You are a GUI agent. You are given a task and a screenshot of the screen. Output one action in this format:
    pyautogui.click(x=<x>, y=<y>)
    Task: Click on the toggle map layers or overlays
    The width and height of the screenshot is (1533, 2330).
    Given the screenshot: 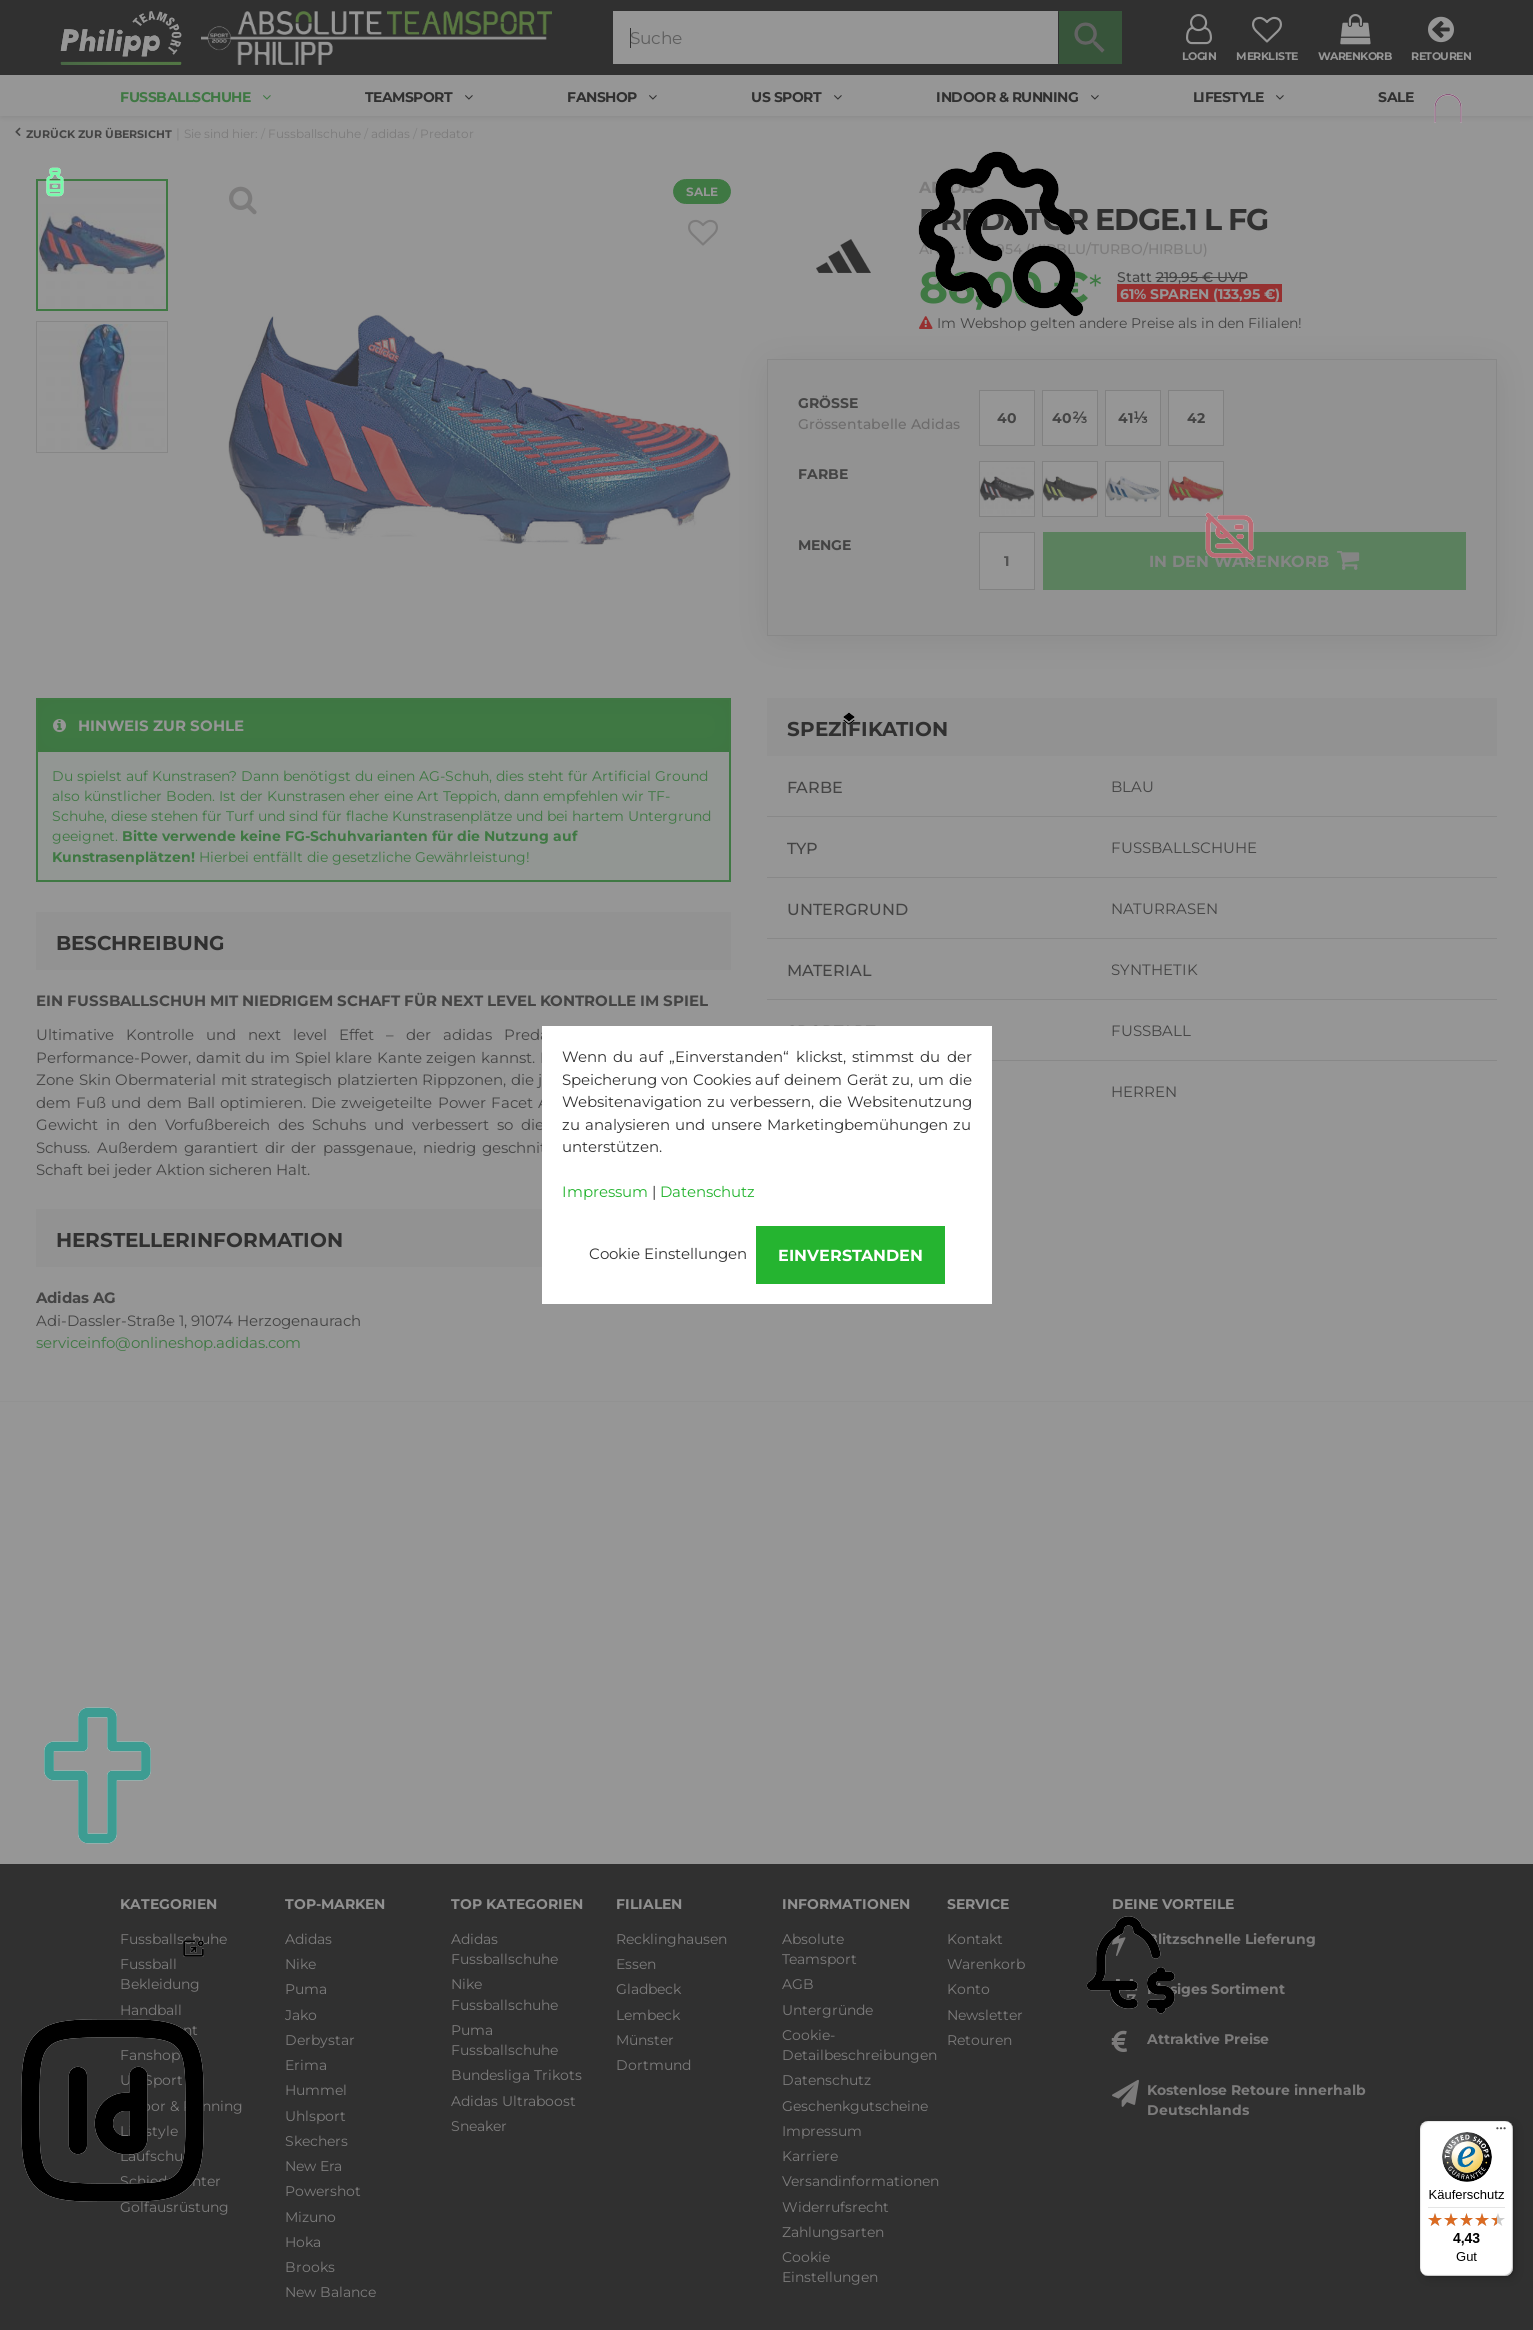 What is the action you would take?
    pyautogui.click(x=849, y=719)
    